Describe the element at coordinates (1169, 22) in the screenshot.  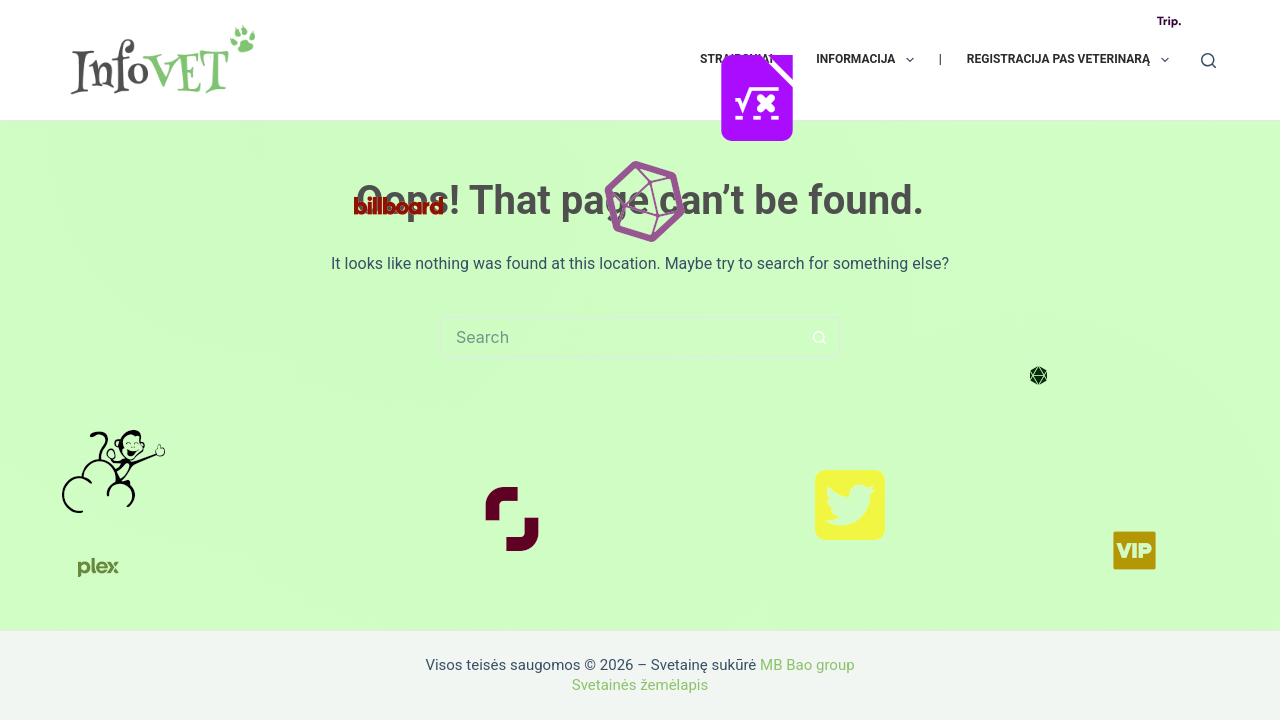
I see `open the Trip.com app` at that location.